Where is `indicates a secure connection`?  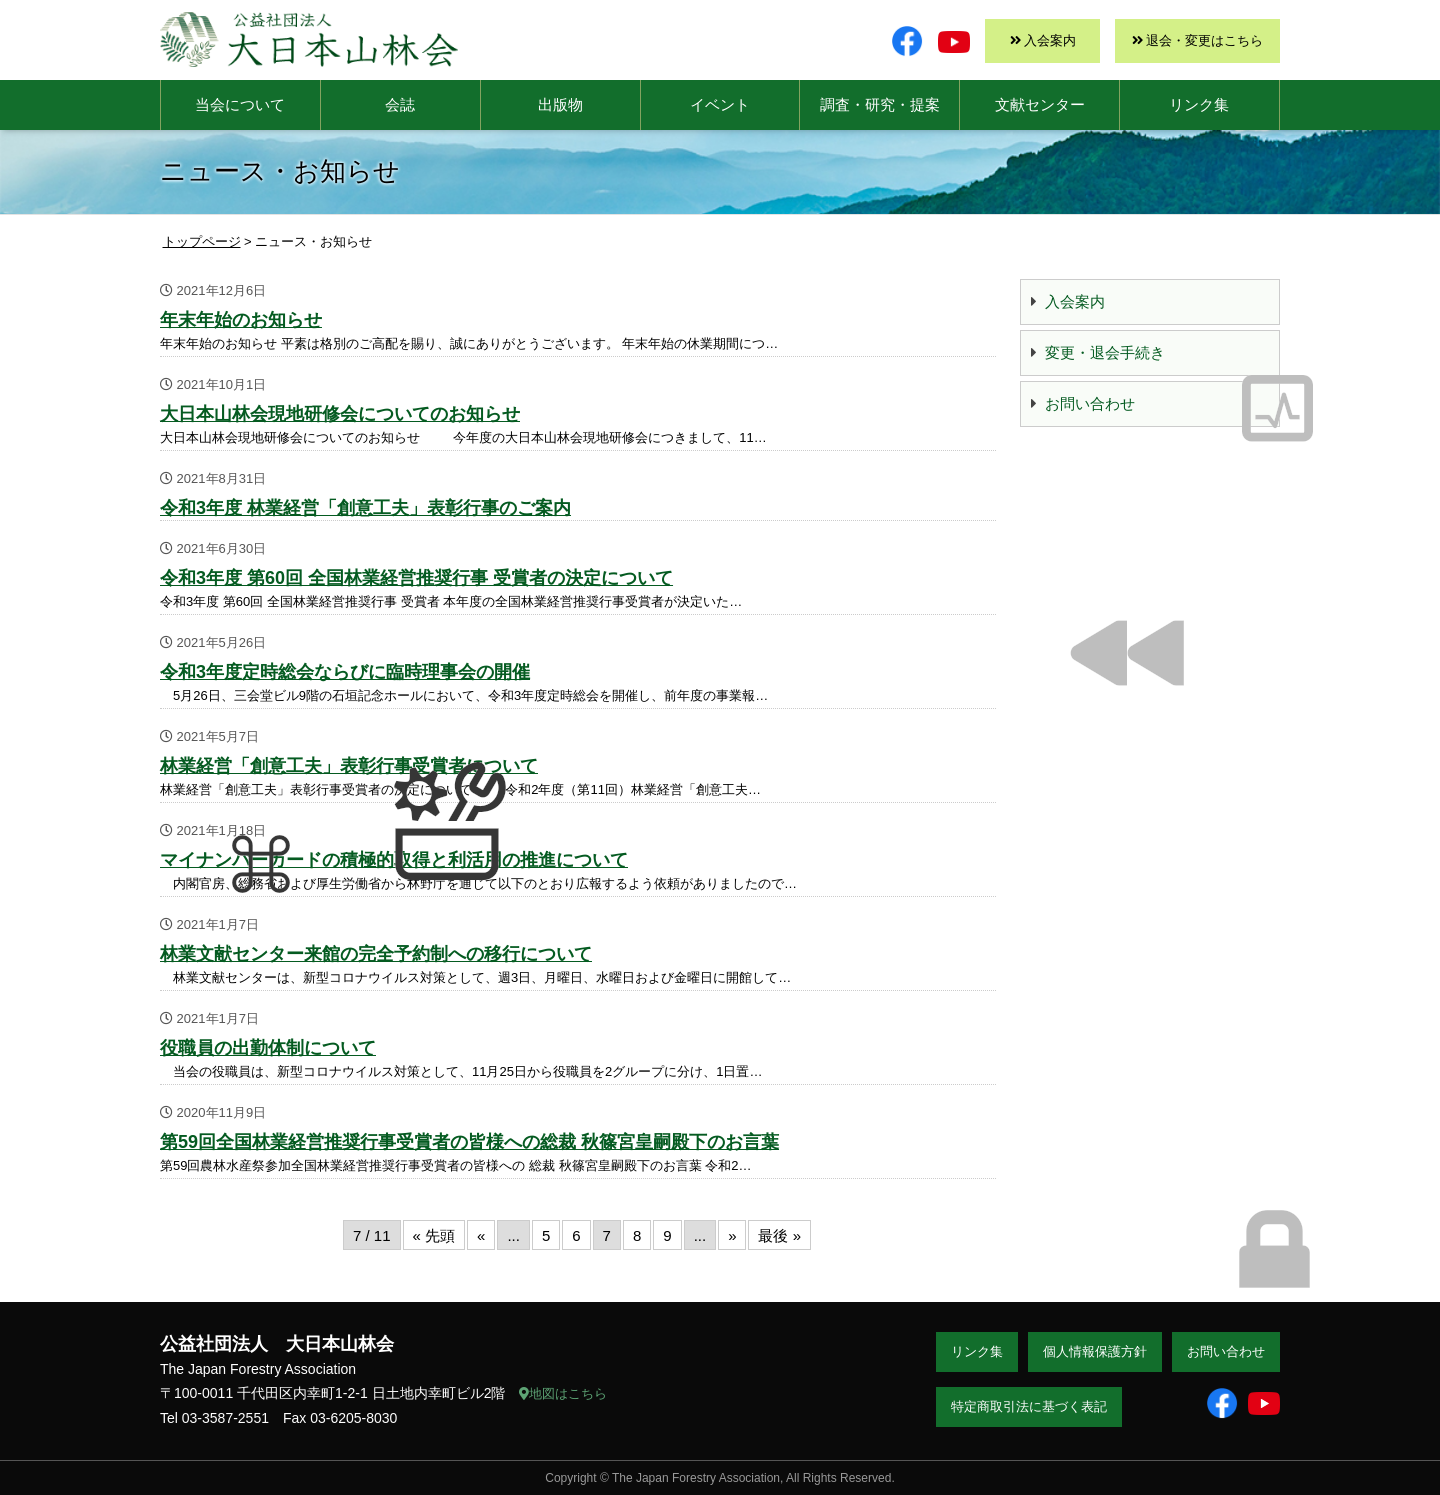
indicates a secure connection is located at coordinates (1274, 1252).